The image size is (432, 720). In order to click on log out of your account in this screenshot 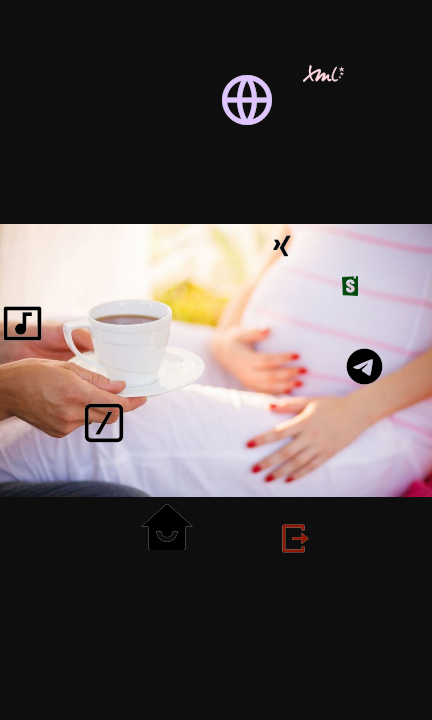, I will do `click(293, 538)`.